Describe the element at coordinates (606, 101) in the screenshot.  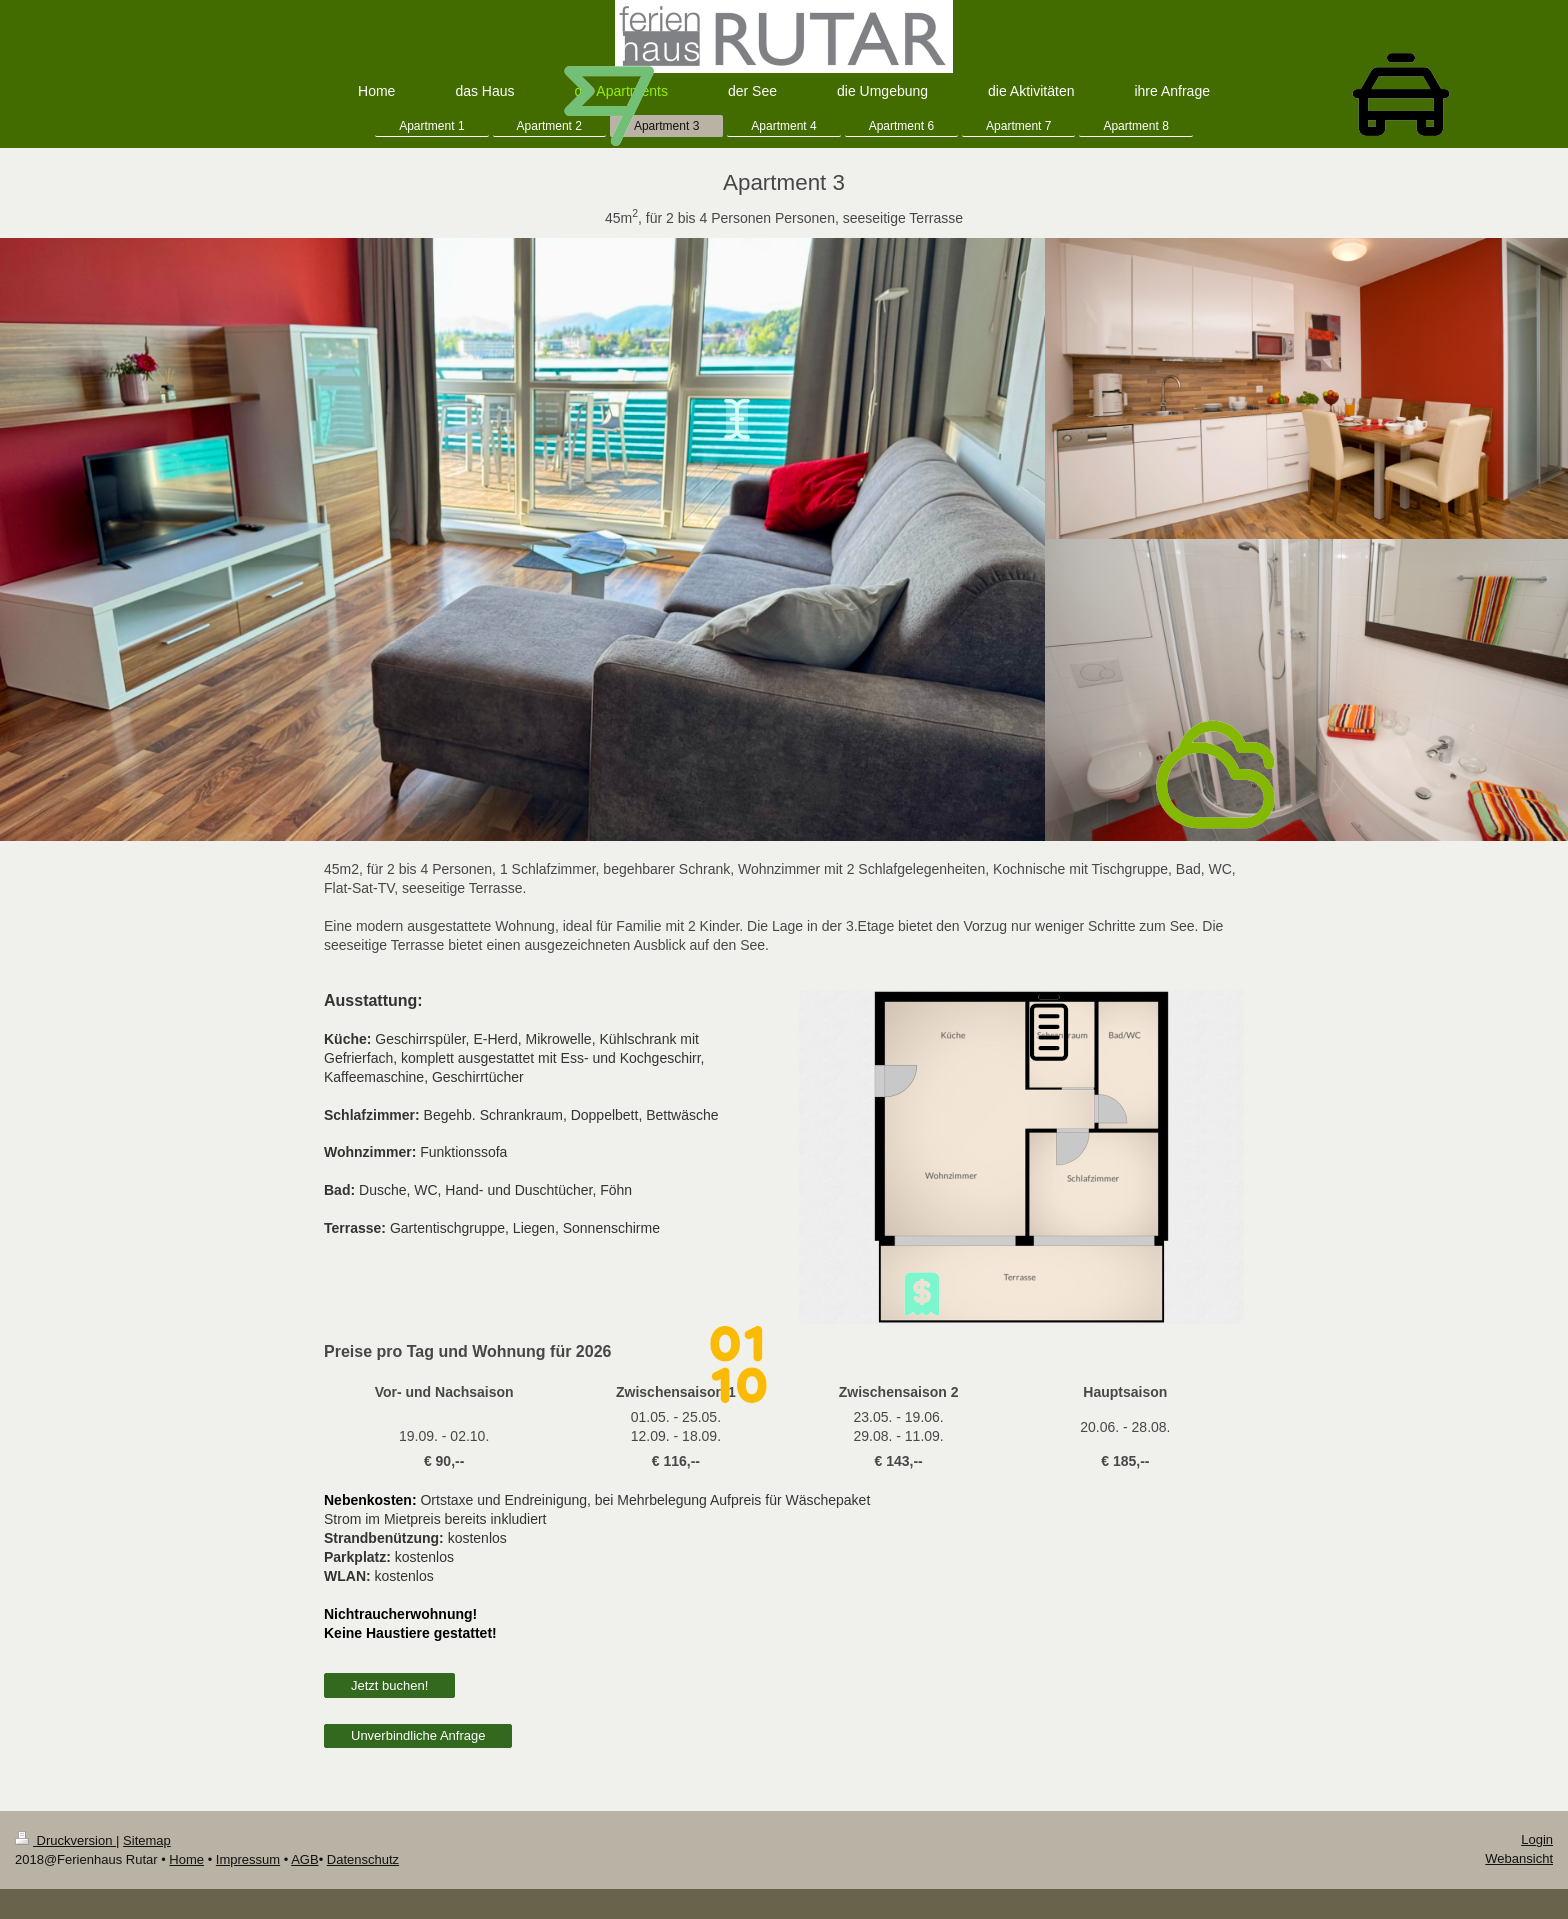
I see `flag or bookmark an item` at that location.